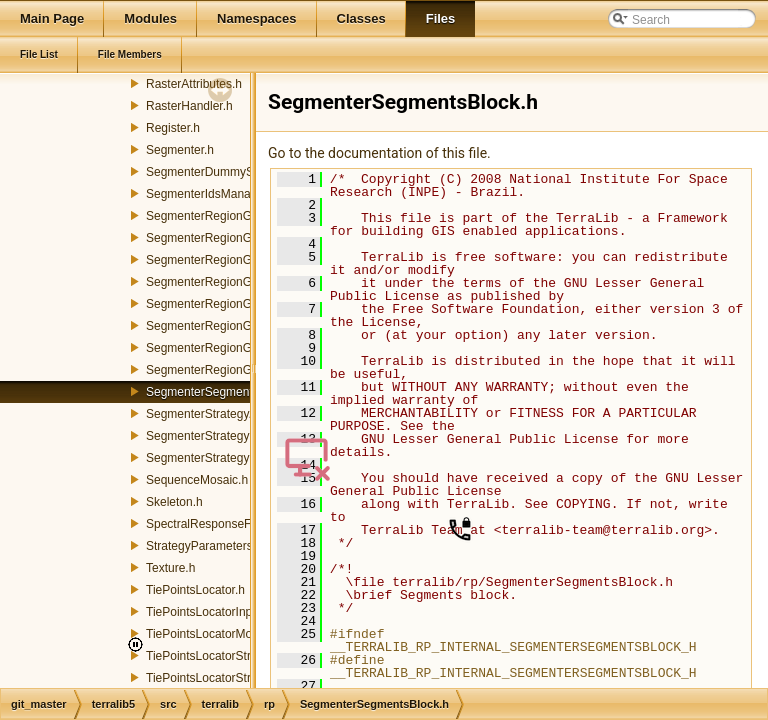 The width and height of the screenshot is (768, 720). Describe the element at coordinates (135, 644) in the screenshot. I see `pause media playback` at that location.